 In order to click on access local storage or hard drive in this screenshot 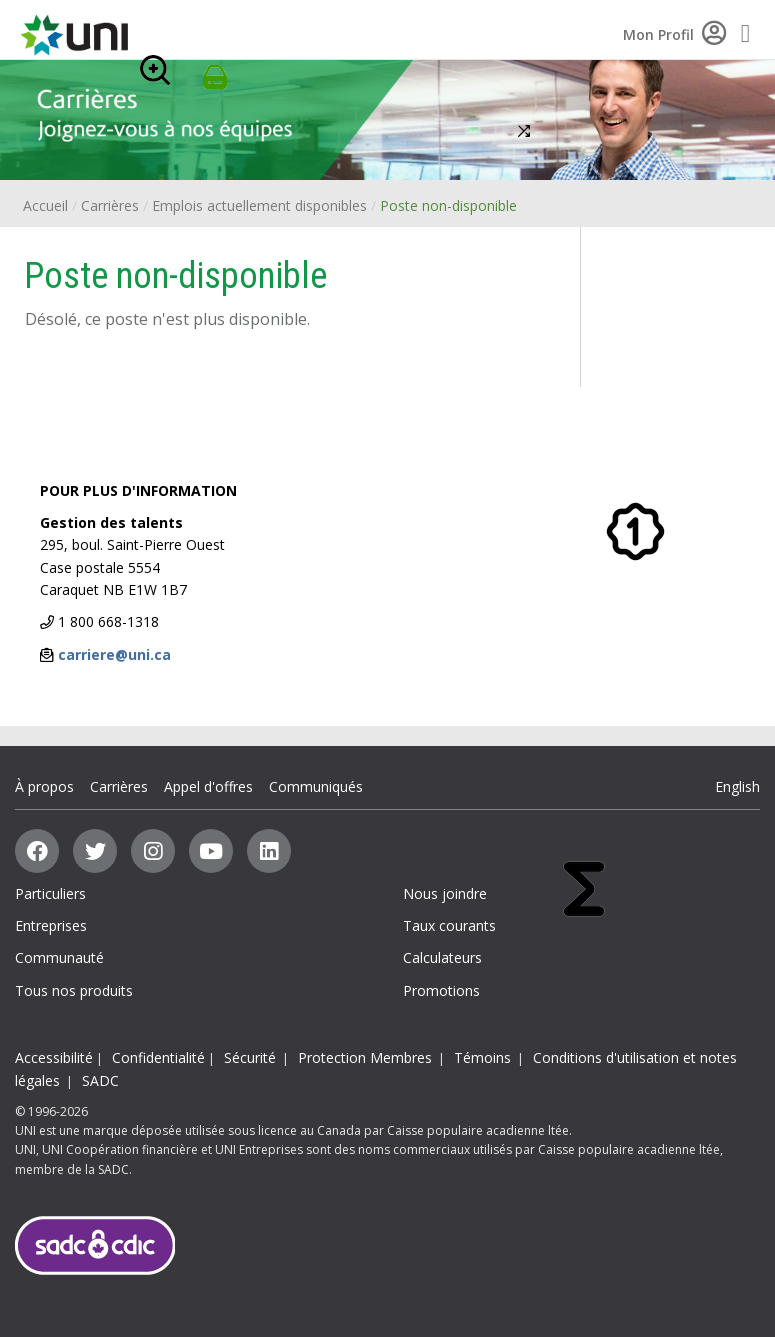, I will do `click(215, 77)`.